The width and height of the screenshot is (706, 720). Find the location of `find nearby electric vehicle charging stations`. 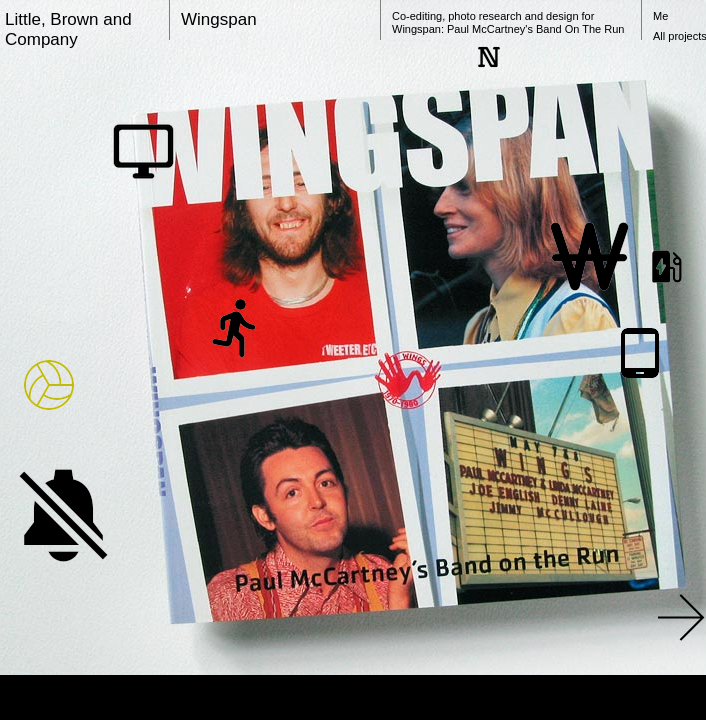

find nearby electric vehicle charging stations is located at coordinates (666, 266).